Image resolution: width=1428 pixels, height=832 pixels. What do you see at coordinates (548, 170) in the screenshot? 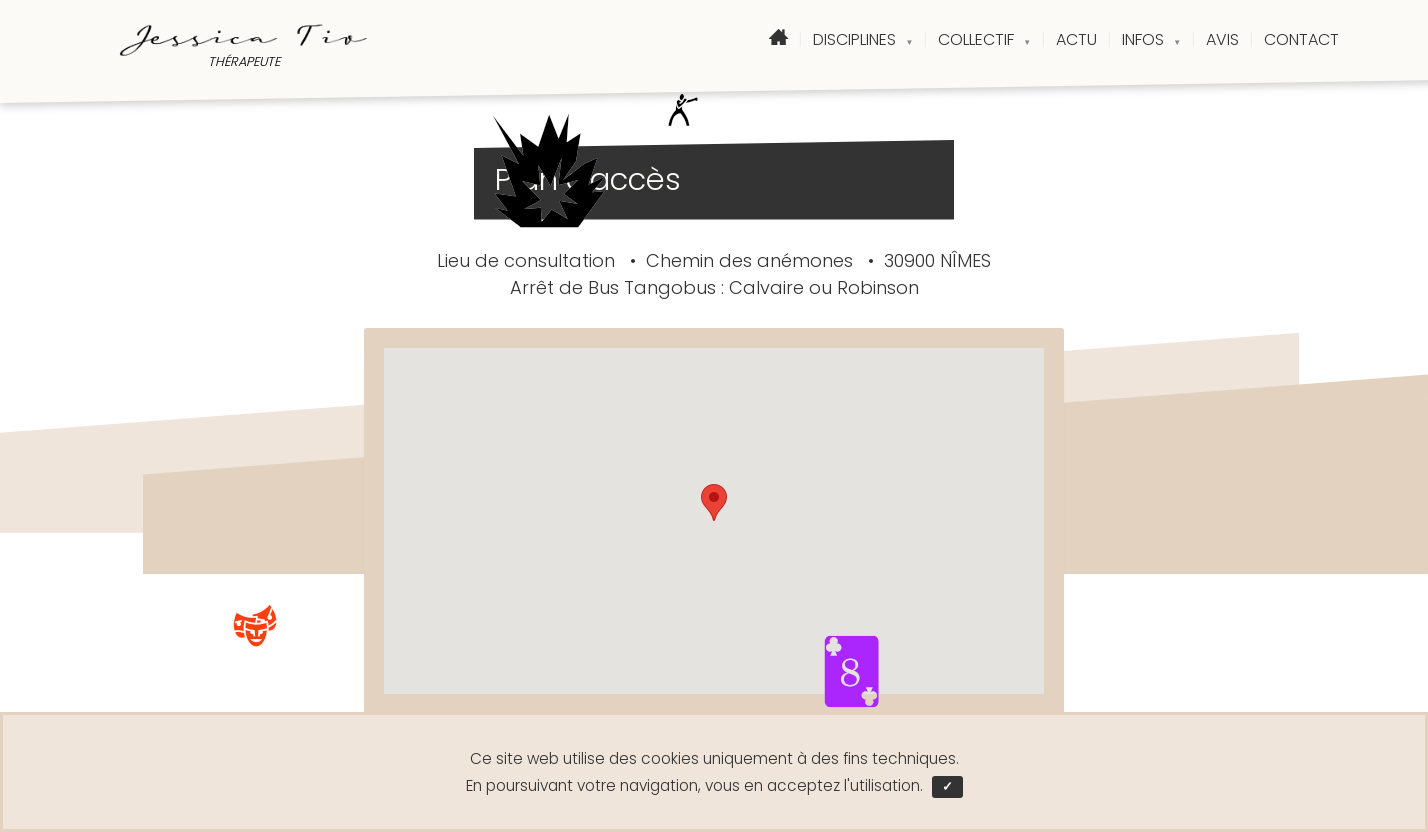
I see `indicates screen damage or impact effect` at bounding box center [548, 170].